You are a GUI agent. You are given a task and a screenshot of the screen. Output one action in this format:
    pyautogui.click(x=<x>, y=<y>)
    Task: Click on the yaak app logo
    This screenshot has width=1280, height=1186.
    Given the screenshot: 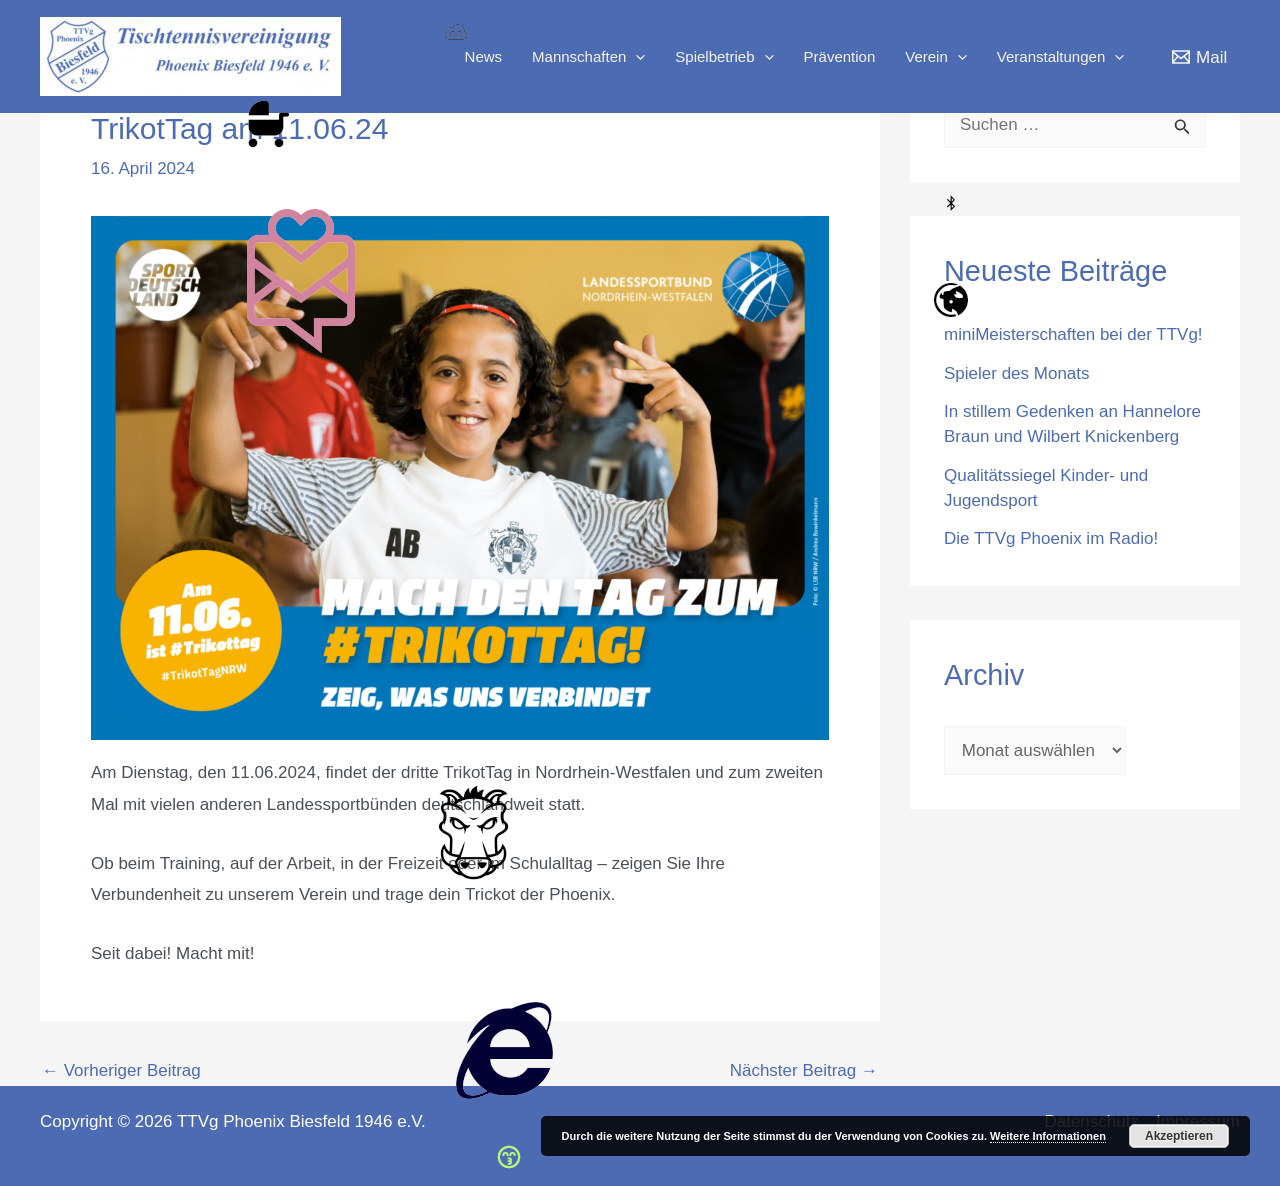 What is the action you would take?
    pyautogui.click(x=951, y=300)
    